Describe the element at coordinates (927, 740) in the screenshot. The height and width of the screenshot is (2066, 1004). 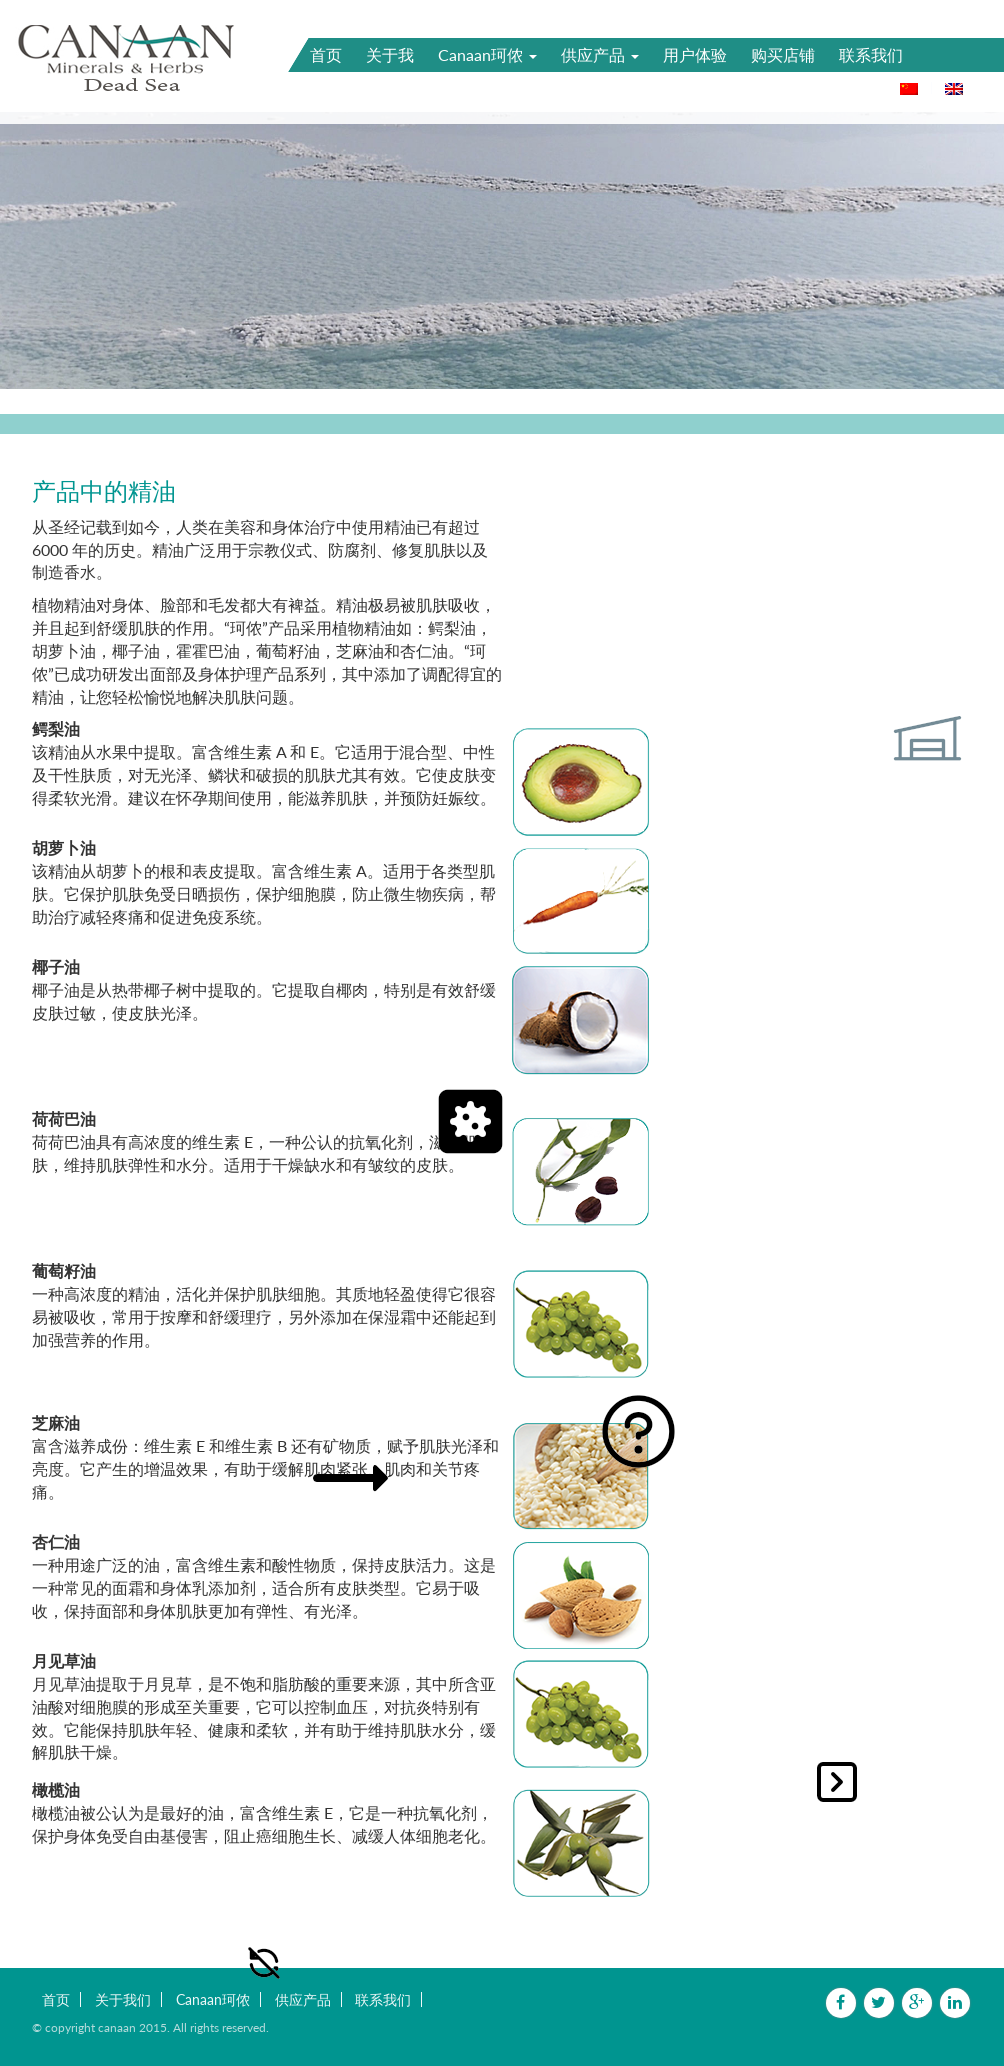
I see `access warehouse or storage inventory` at that location.